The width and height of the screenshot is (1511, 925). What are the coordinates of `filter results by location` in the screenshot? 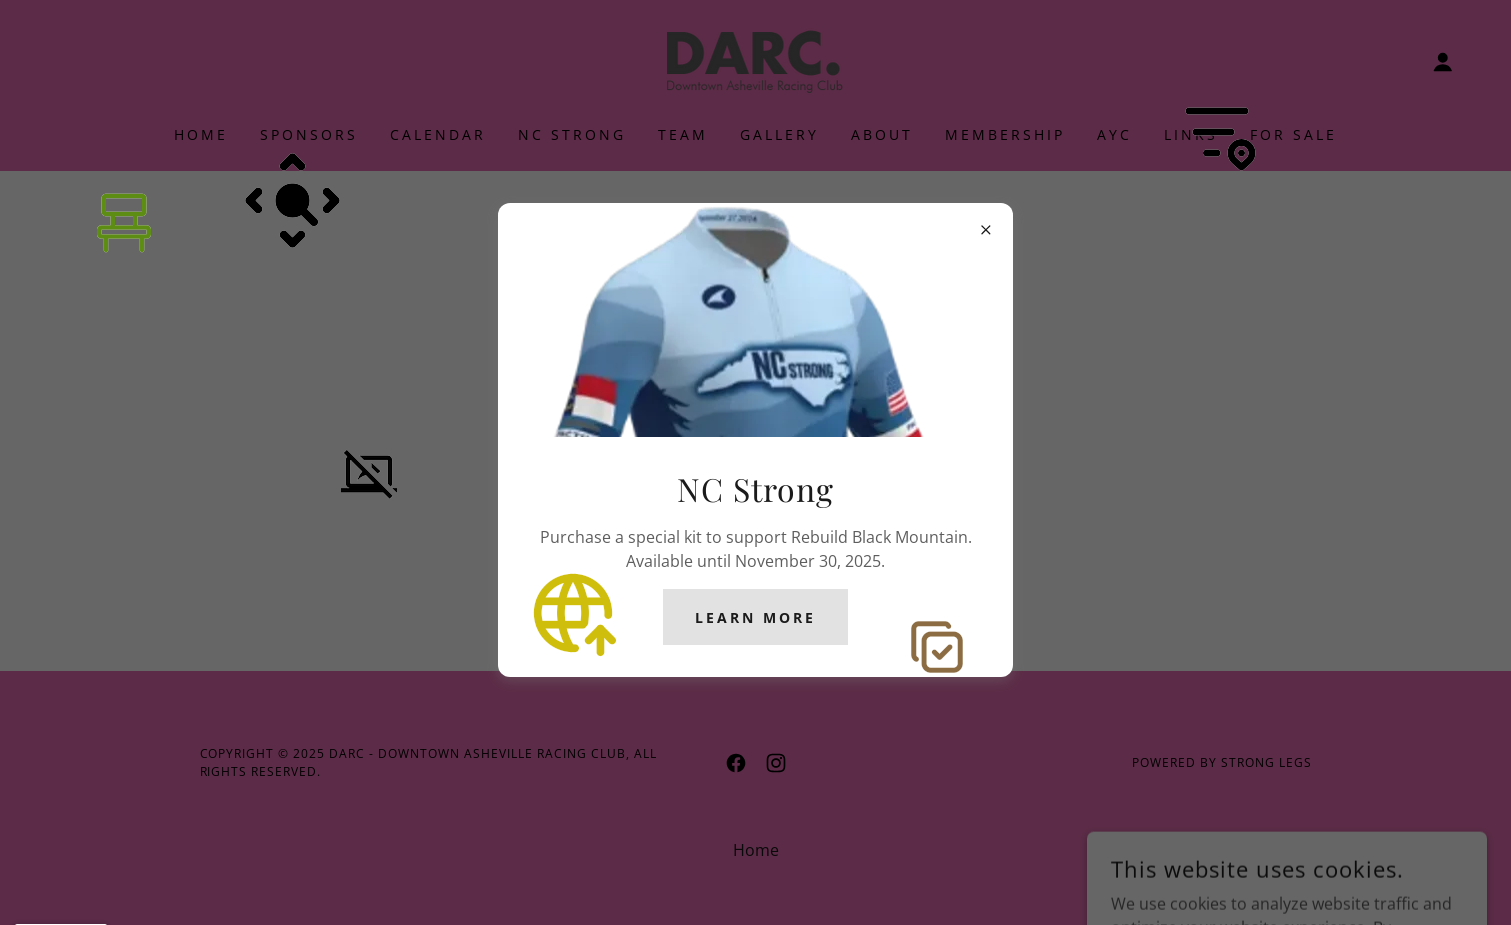 It's located at (1217, 132).